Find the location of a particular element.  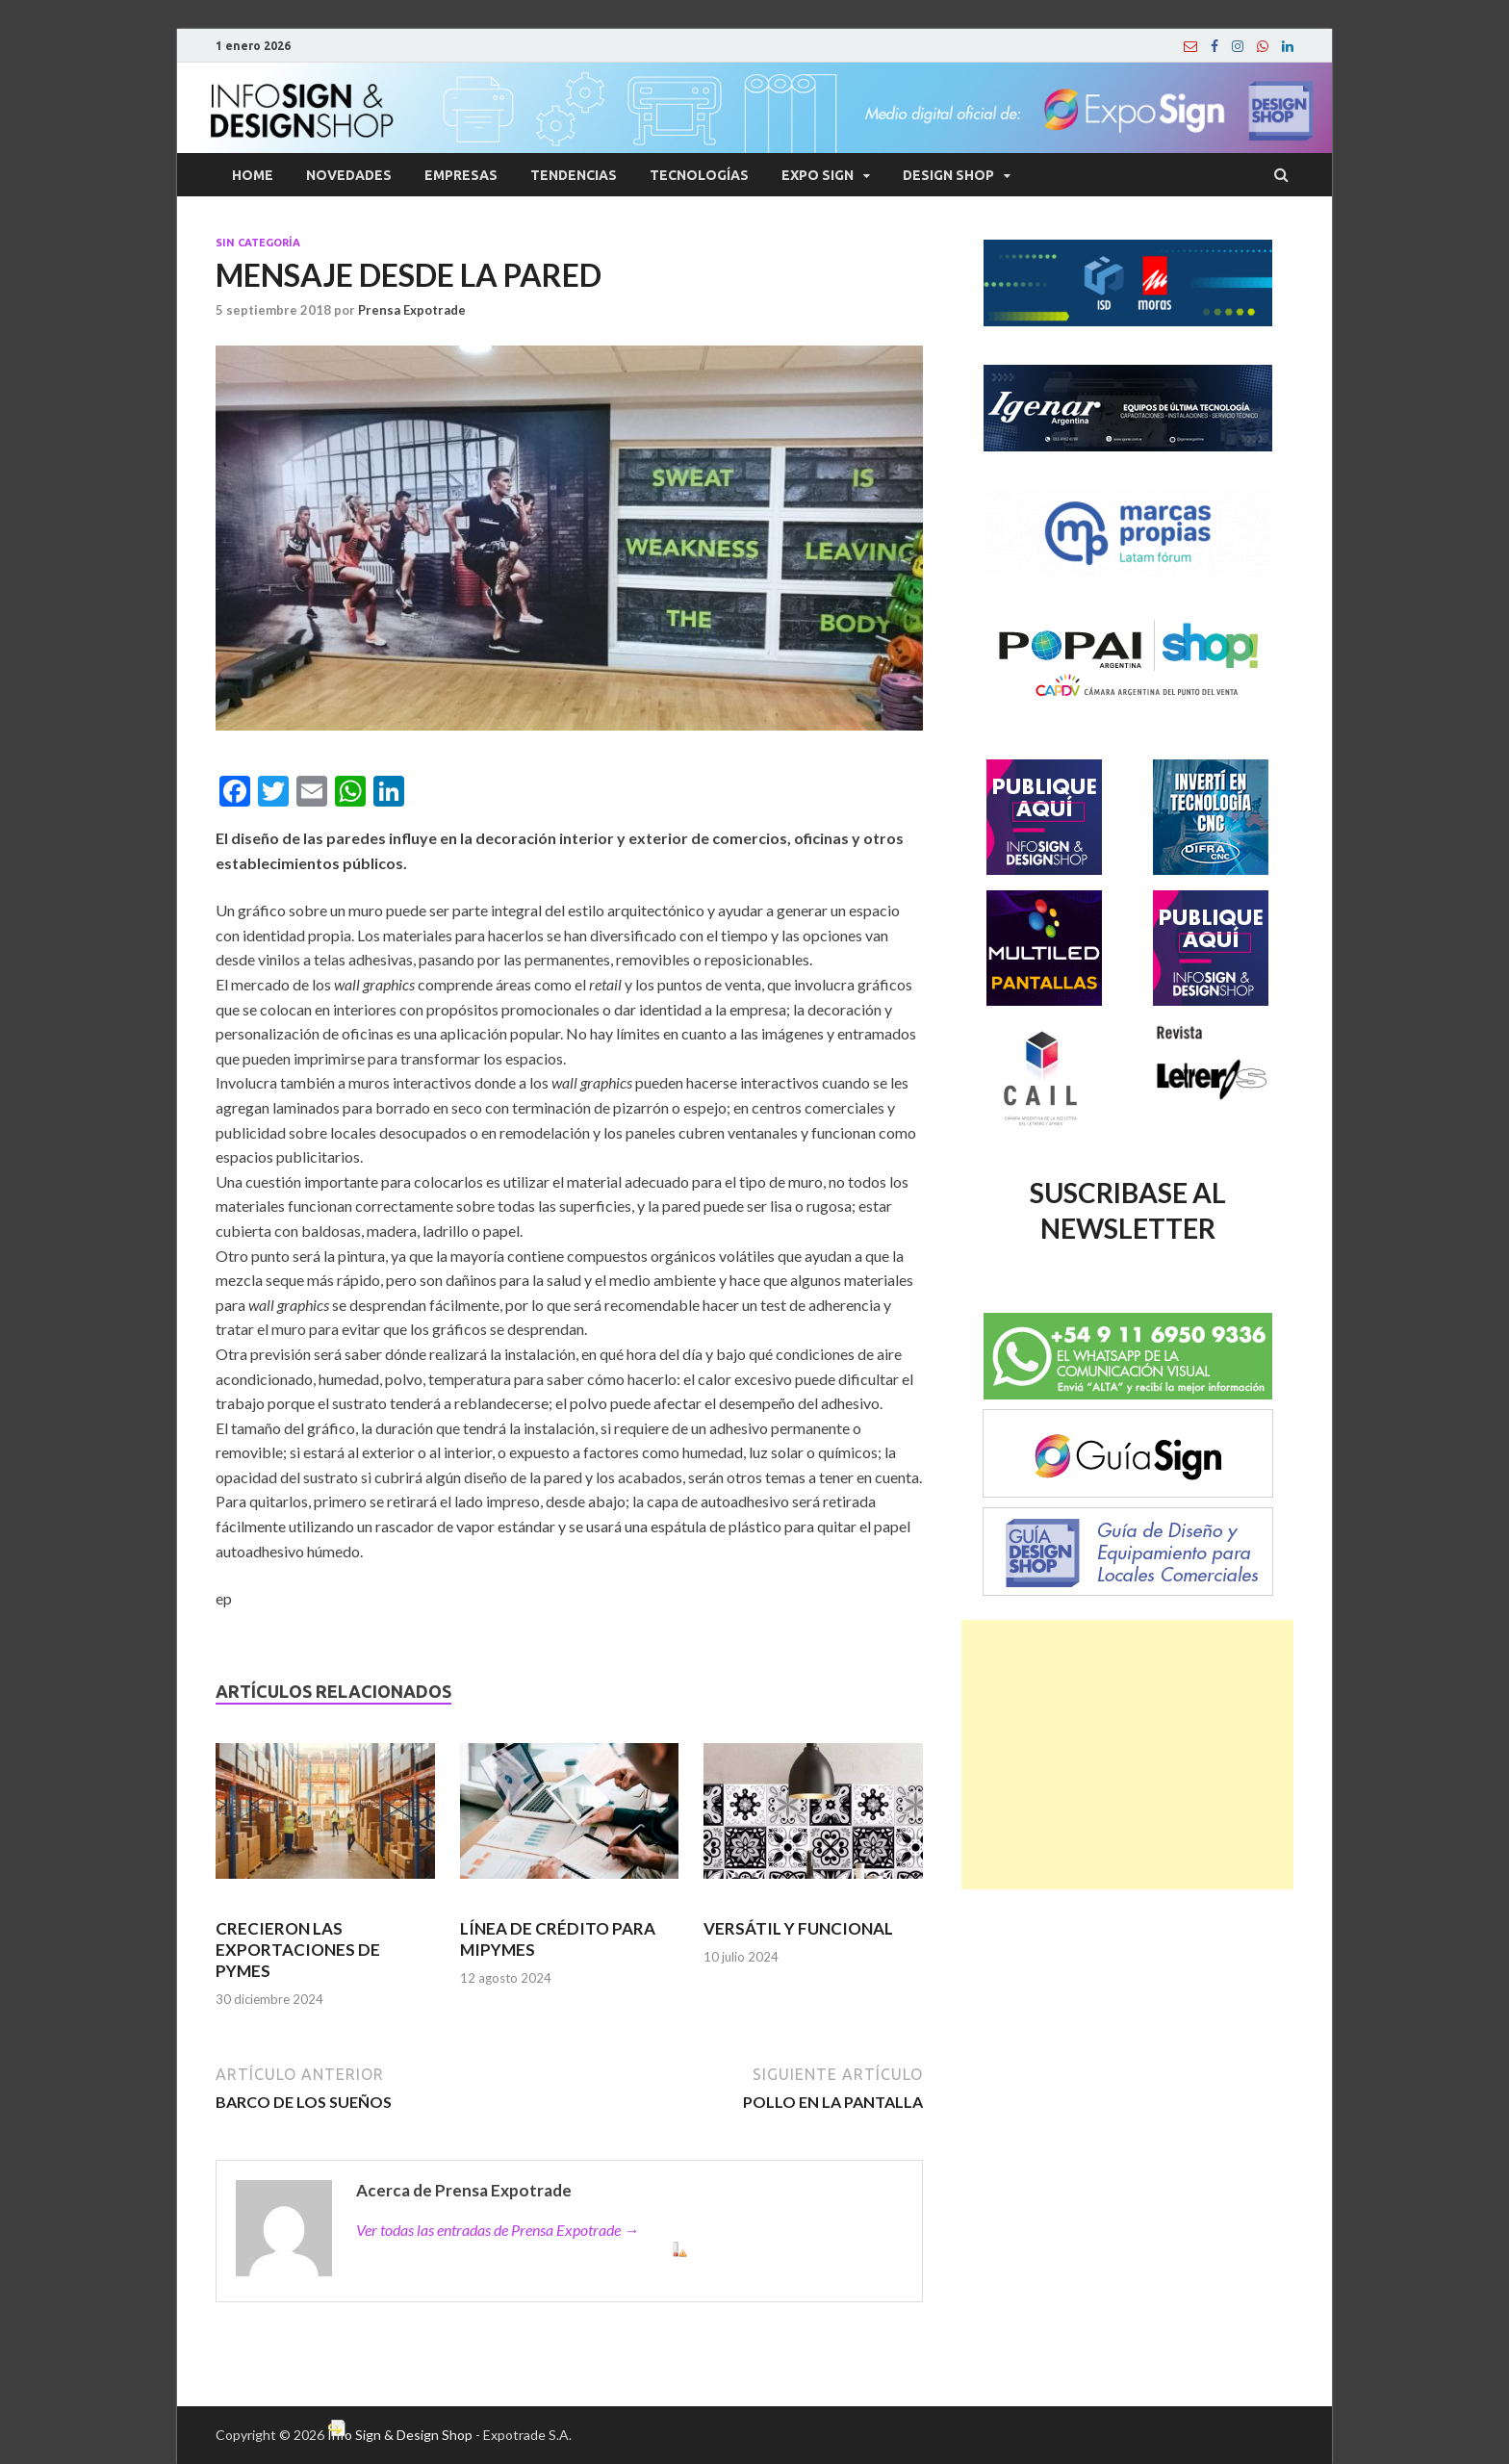

revert document to previous version is located at coordinates (337, 2427).